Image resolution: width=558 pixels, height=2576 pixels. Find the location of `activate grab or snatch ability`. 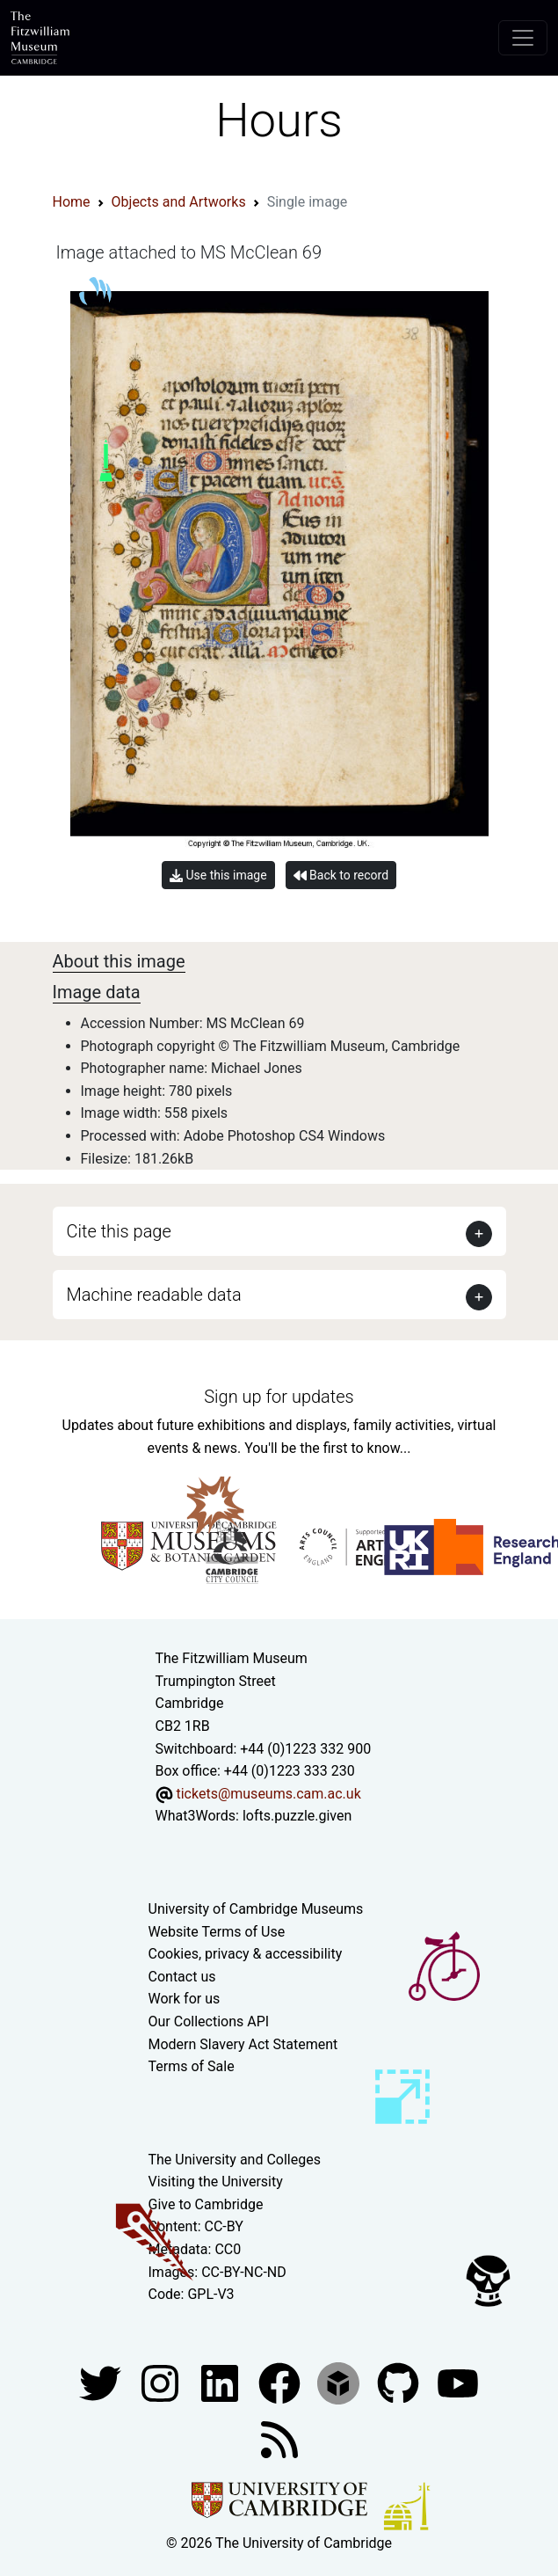

activate grab or snatch ability is located at coordinates (95, 293).